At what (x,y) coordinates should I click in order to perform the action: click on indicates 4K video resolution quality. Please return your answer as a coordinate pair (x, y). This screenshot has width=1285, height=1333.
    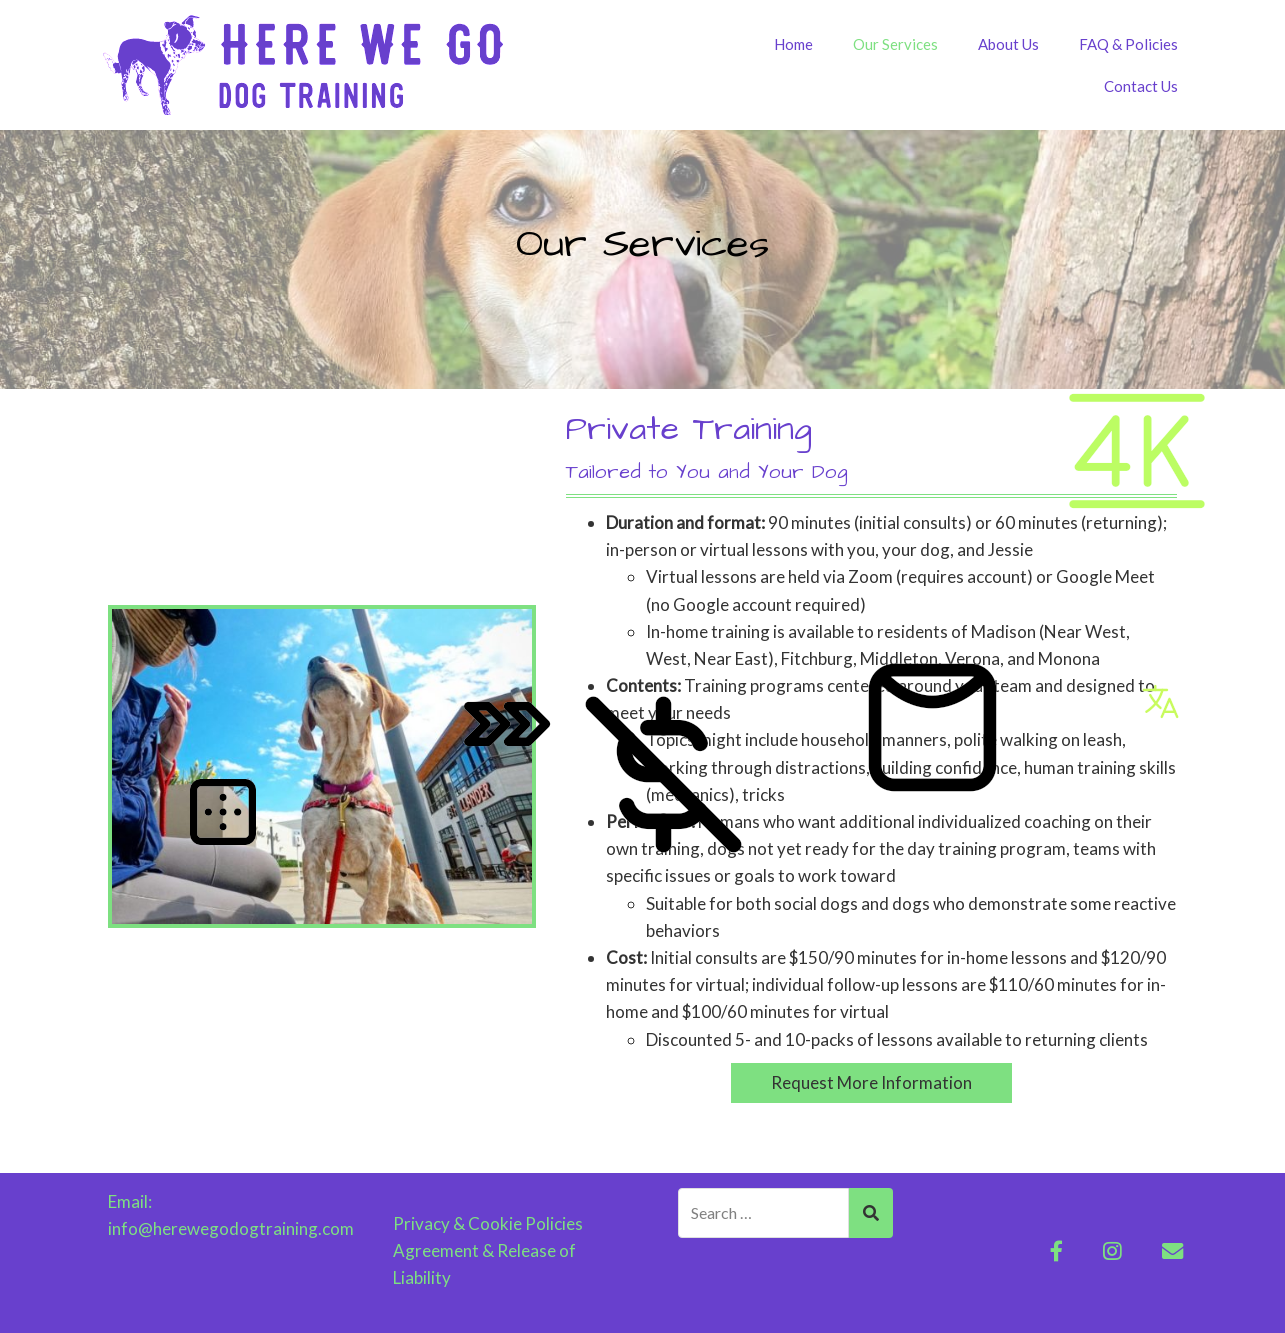
    Looking at the image, I should click on (1137, 451).